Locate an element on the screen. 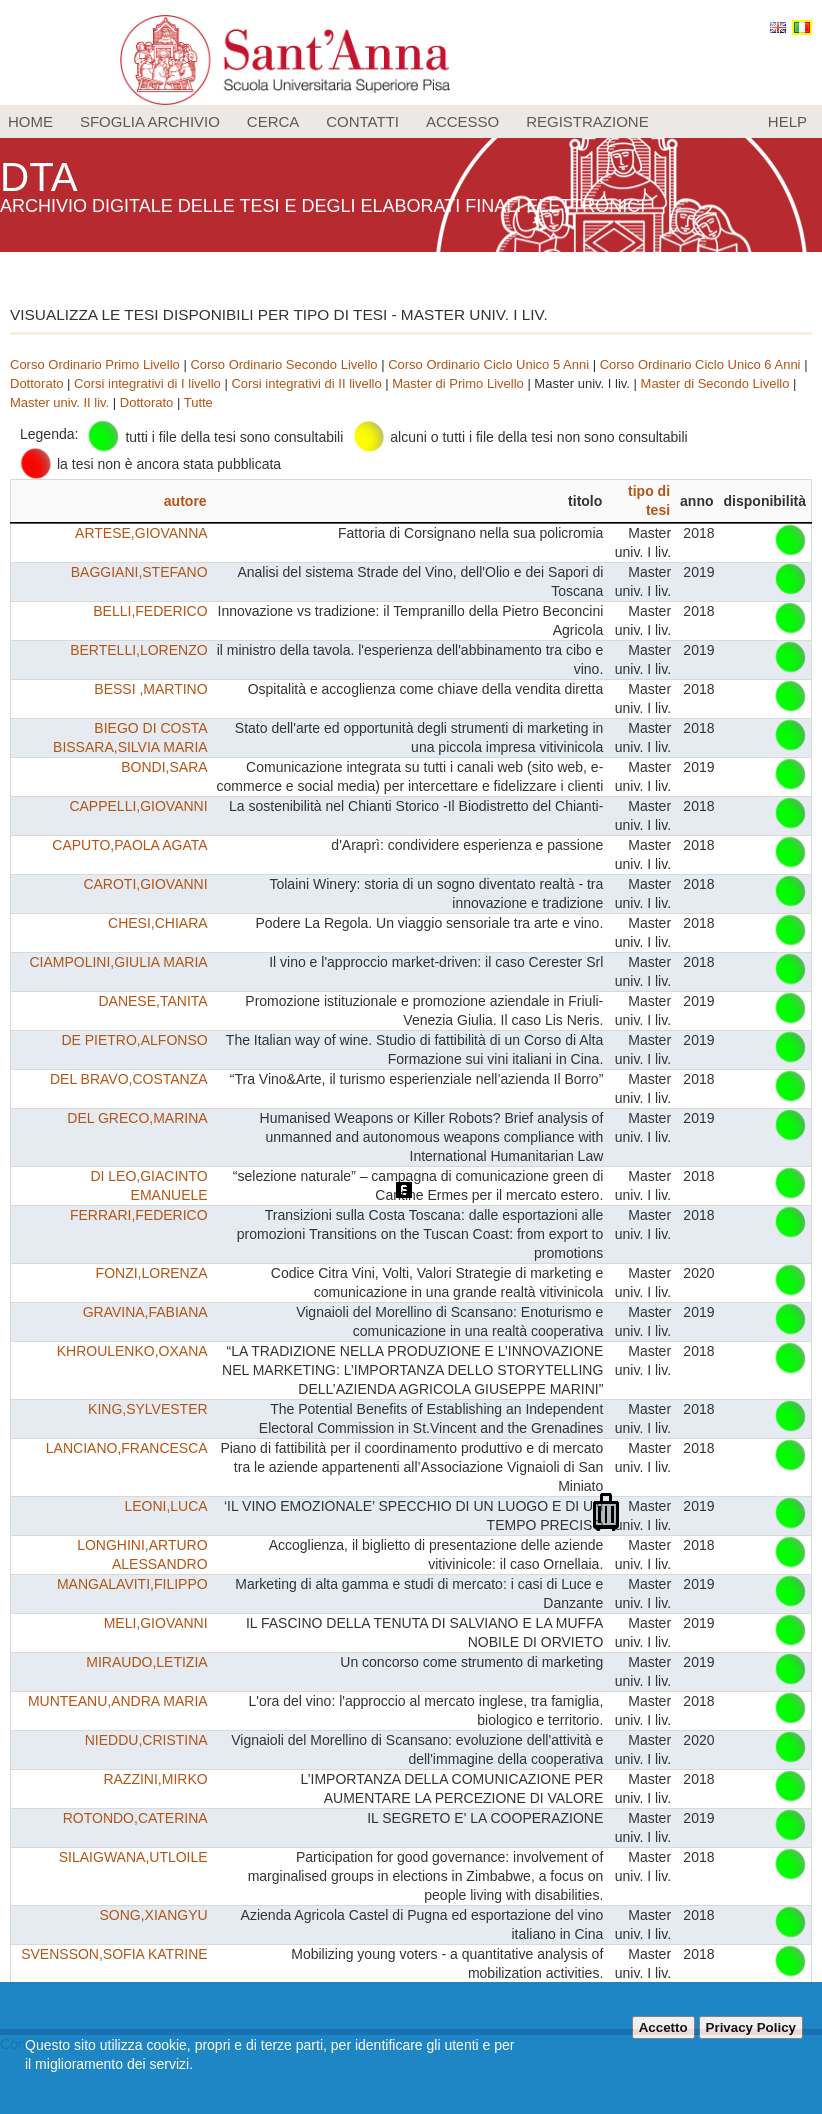 This screenshot has width=822, height=2114. indicates explicit content warning is located at coordinates (404, 1190).